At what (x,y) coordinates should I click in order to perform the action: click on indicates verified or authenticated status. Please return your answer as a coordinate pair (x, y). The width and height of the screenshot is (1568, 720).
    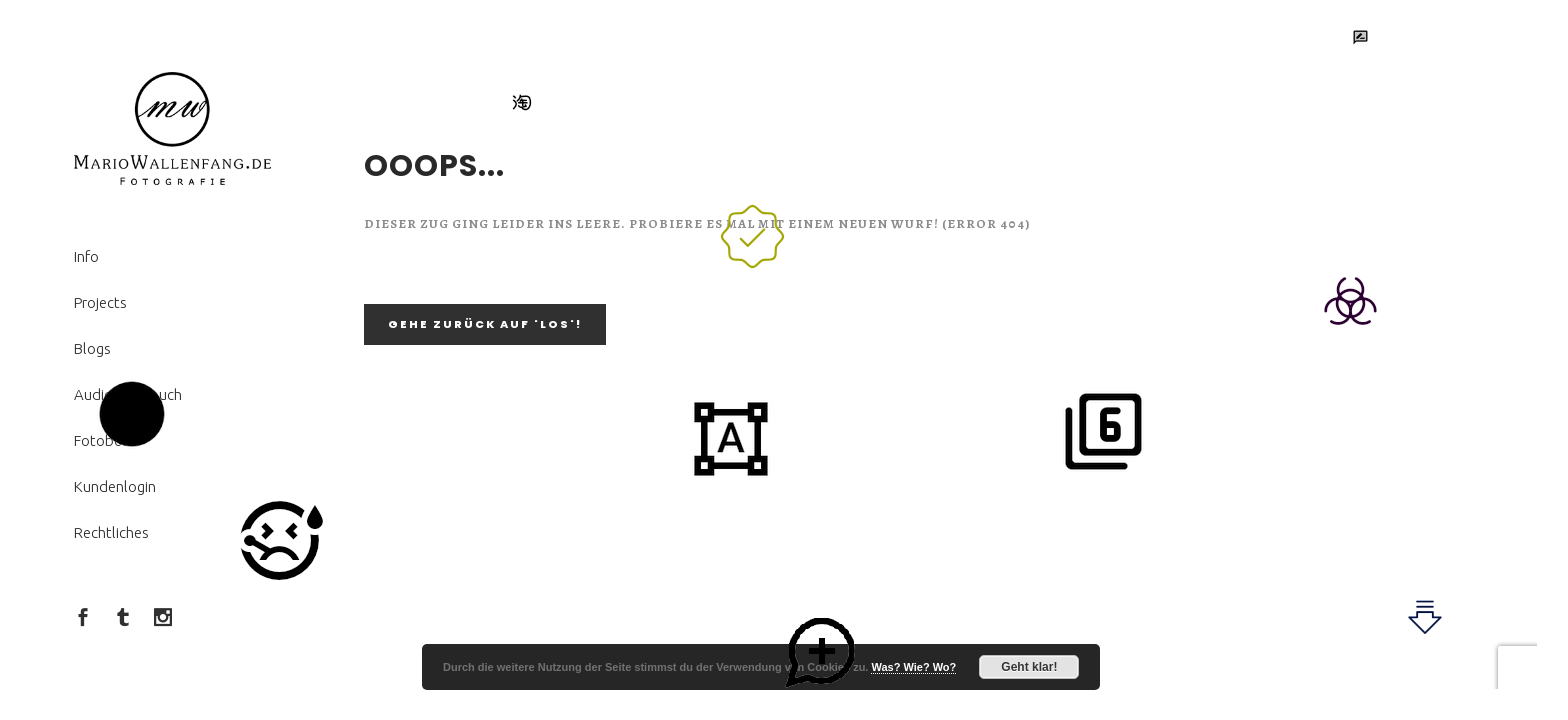
    Looking at the image, I should click on (752, 236).